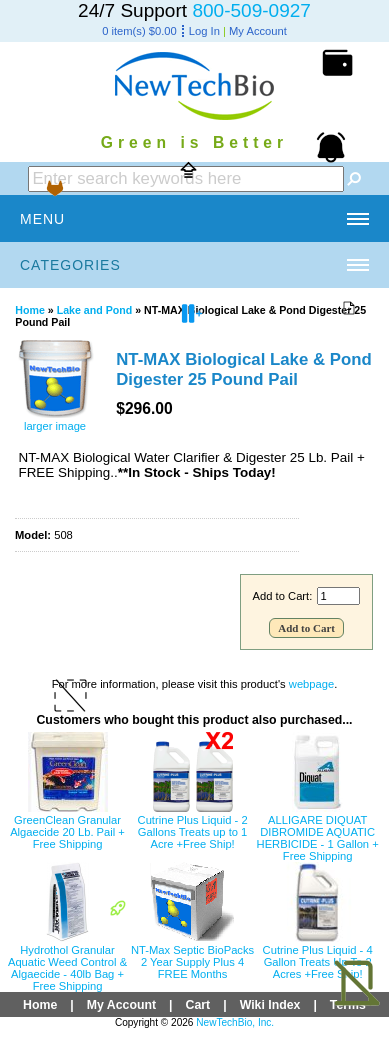  I want to click on add a new column to the right, so click(190, 313).